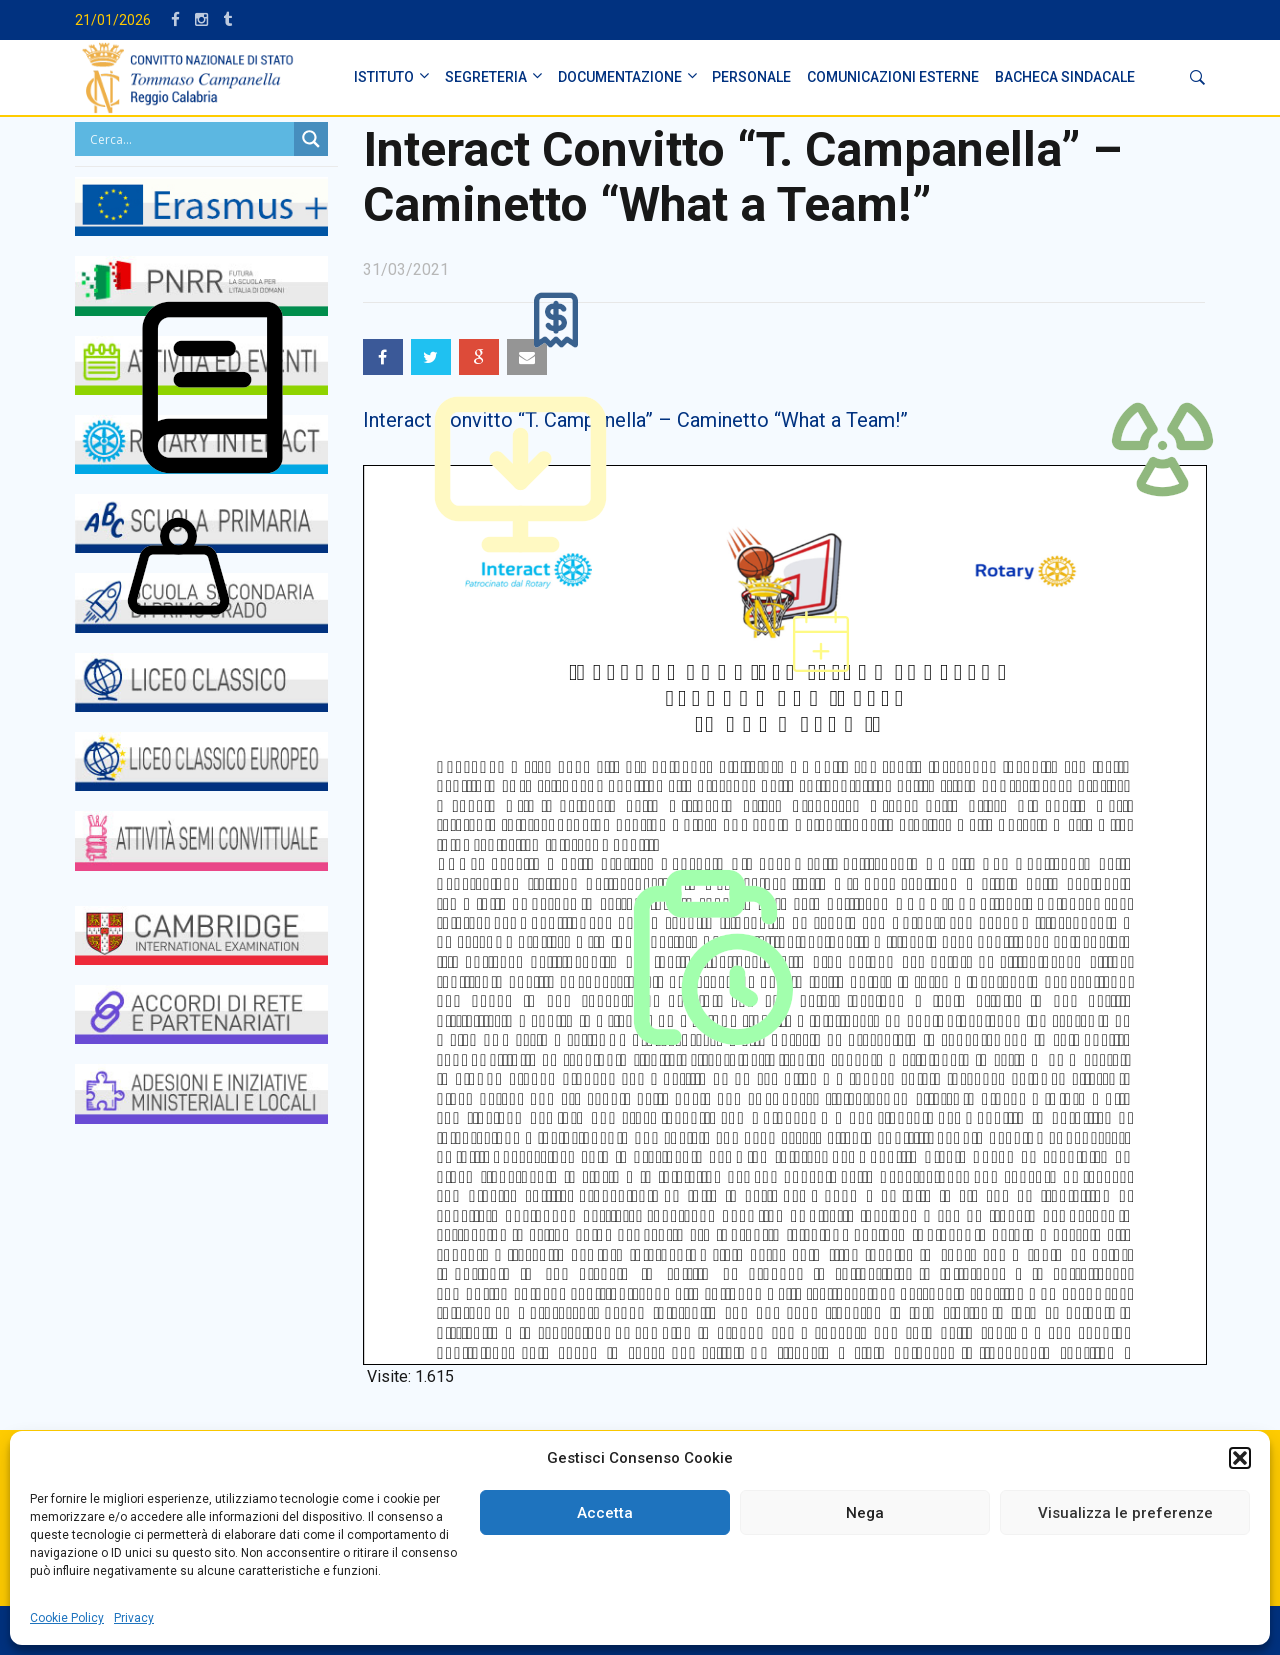 The image size is (1280, 1655). I want to click on view clipboard history, so click(705, 957).